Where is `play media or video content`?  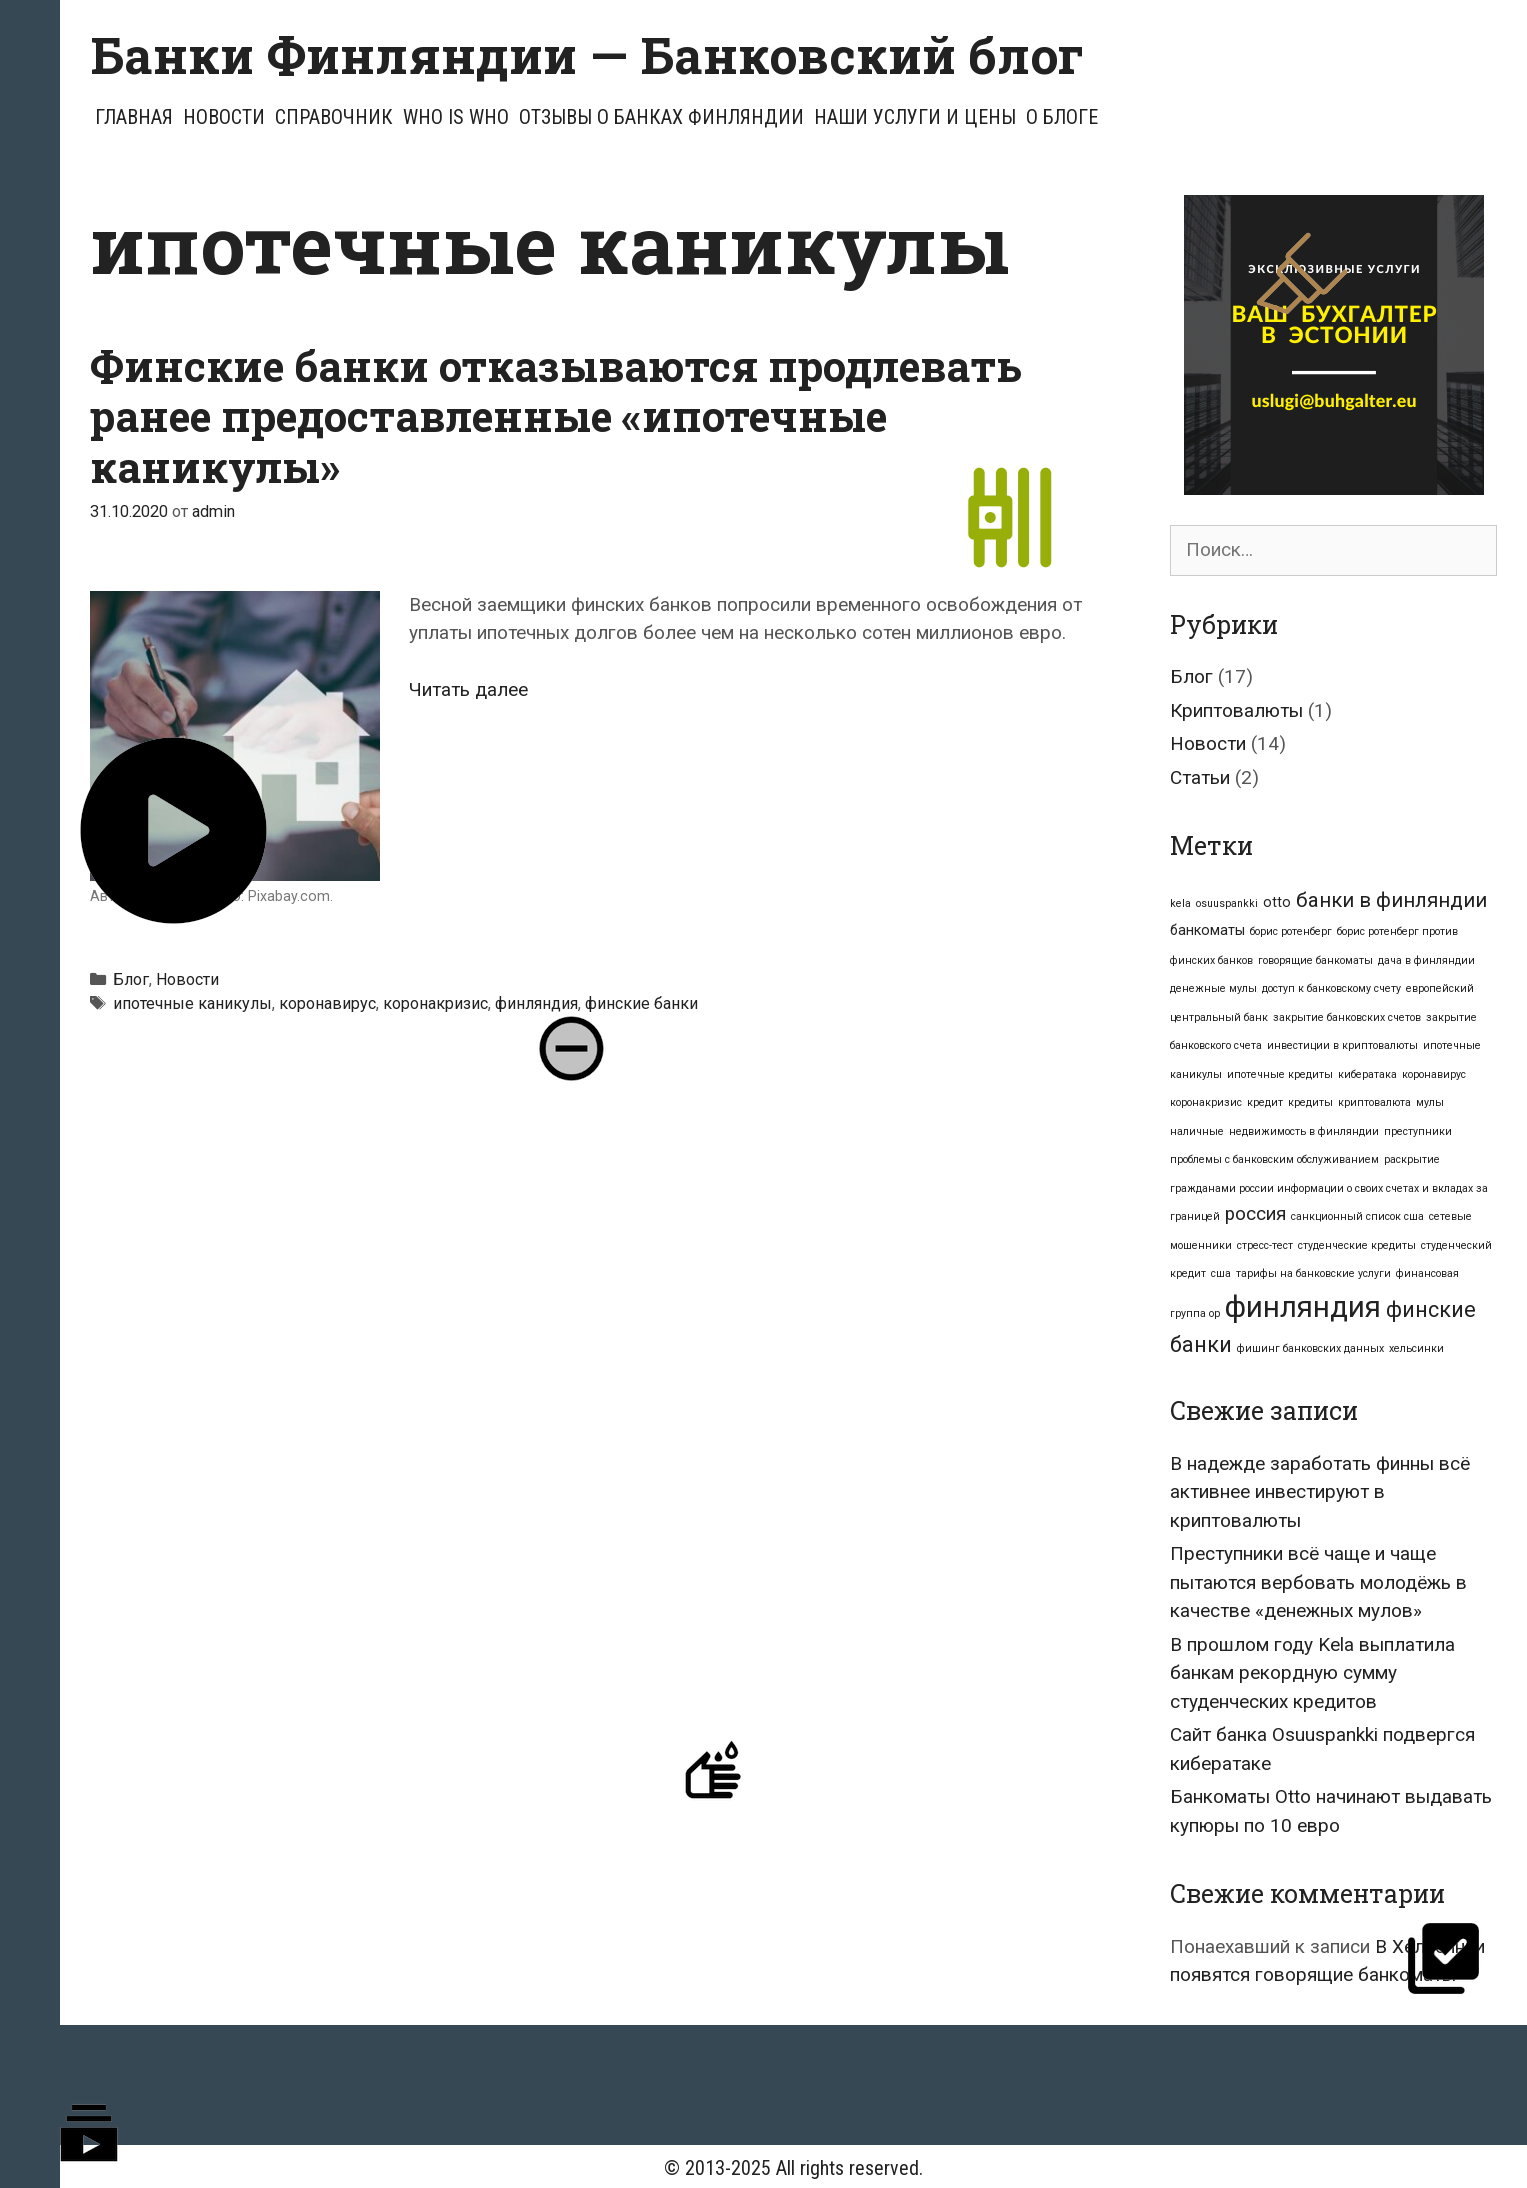
play media or video content is located at coordinates (173, 830).